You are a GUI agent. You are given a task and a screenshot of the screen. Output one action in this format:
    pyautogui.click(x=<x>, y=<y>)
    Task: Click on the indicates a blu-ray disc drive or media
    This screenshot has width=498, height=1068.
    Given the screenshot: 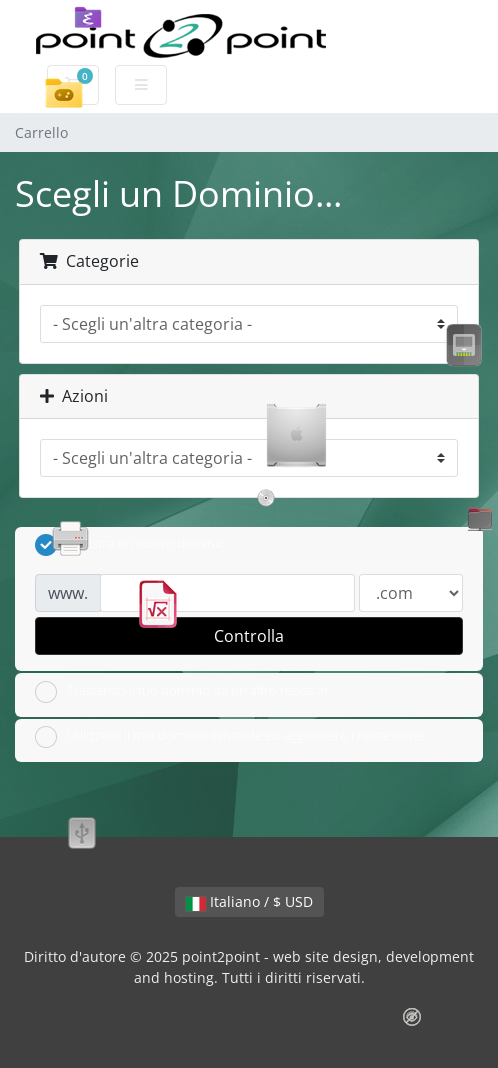 What is the action you would take?
    pyautogui.click(x=266, y=498)
    